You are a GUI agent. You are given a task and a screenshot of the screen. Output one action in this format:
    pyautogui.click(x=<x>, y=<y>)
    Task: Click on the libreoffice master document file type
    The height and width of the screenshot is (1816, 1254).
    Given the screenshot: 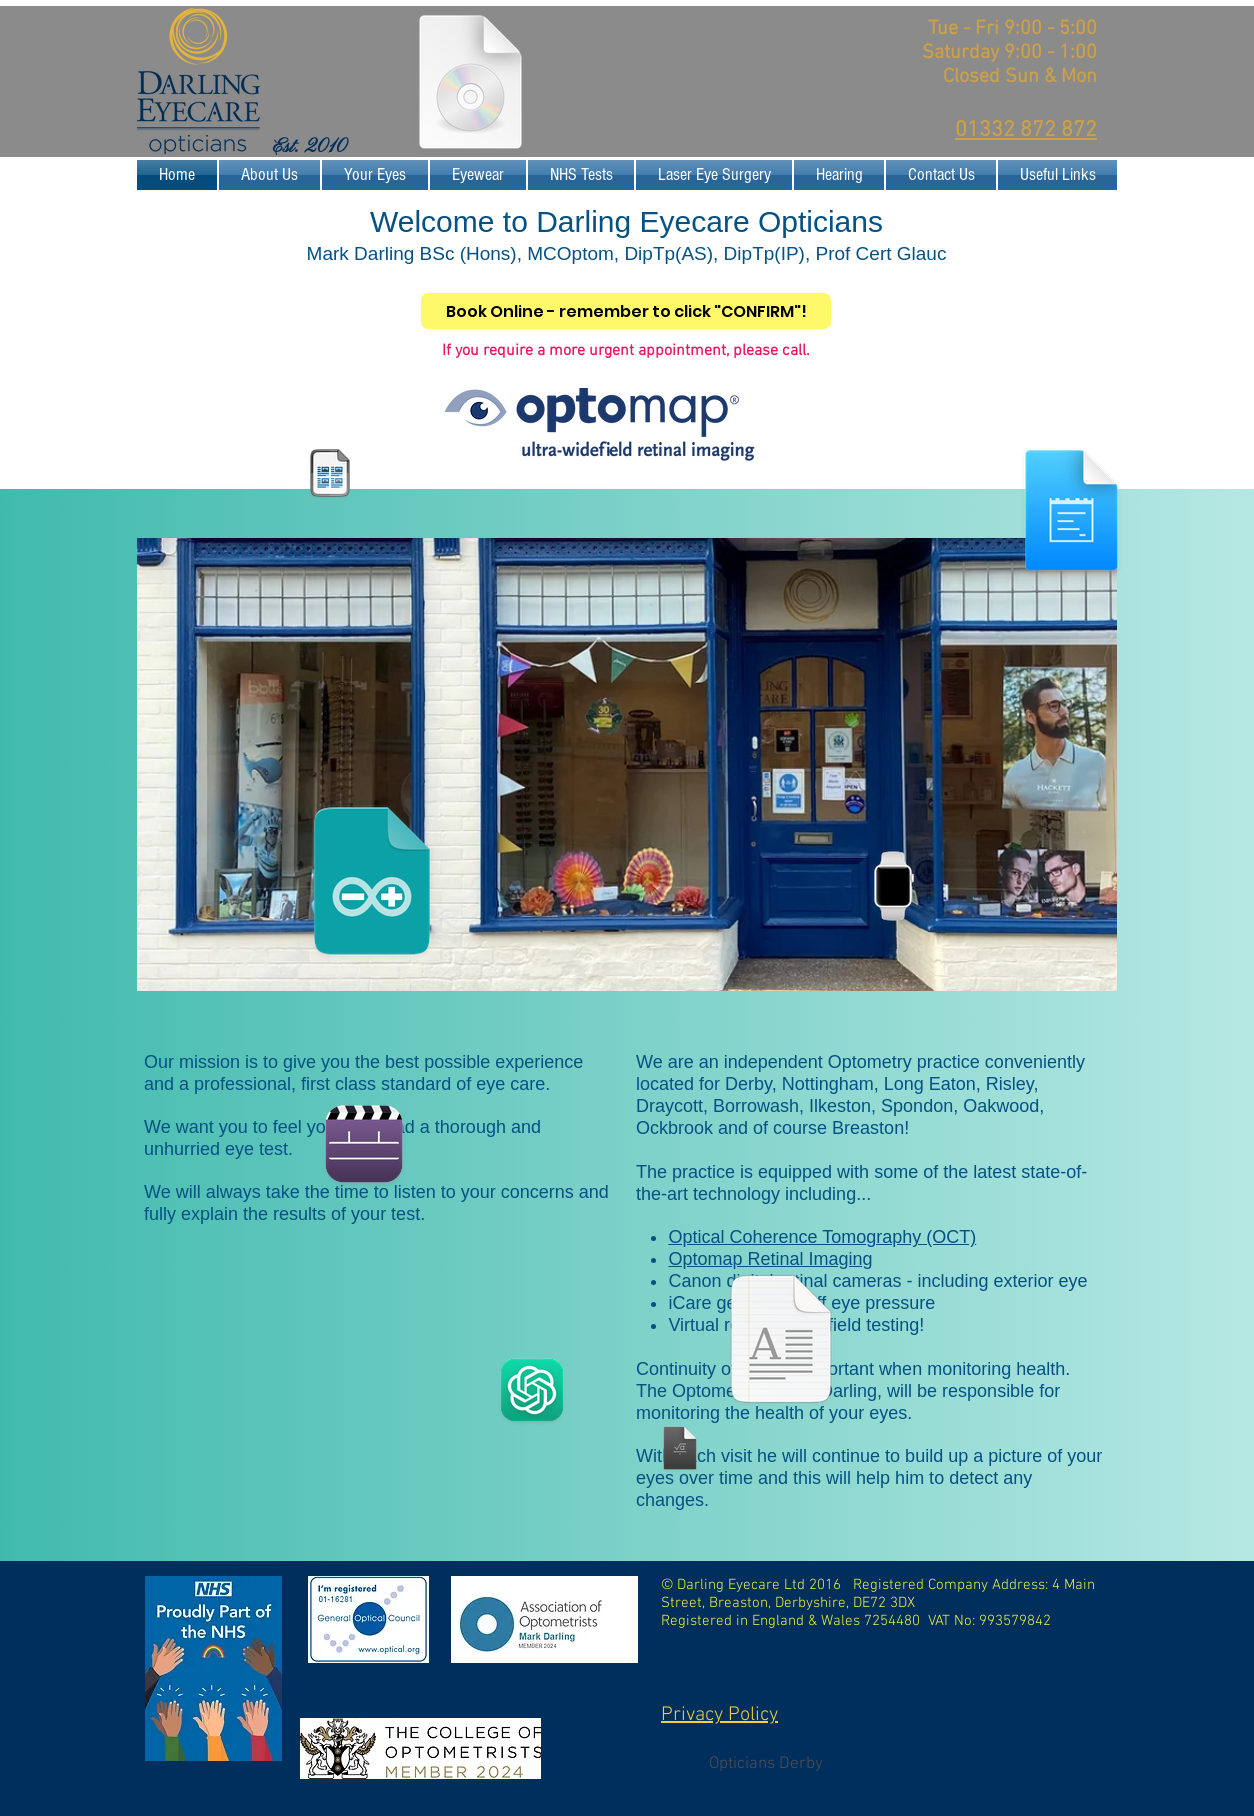 What is the action you would take?
    pyautogui.click(x=330, y=473)
    